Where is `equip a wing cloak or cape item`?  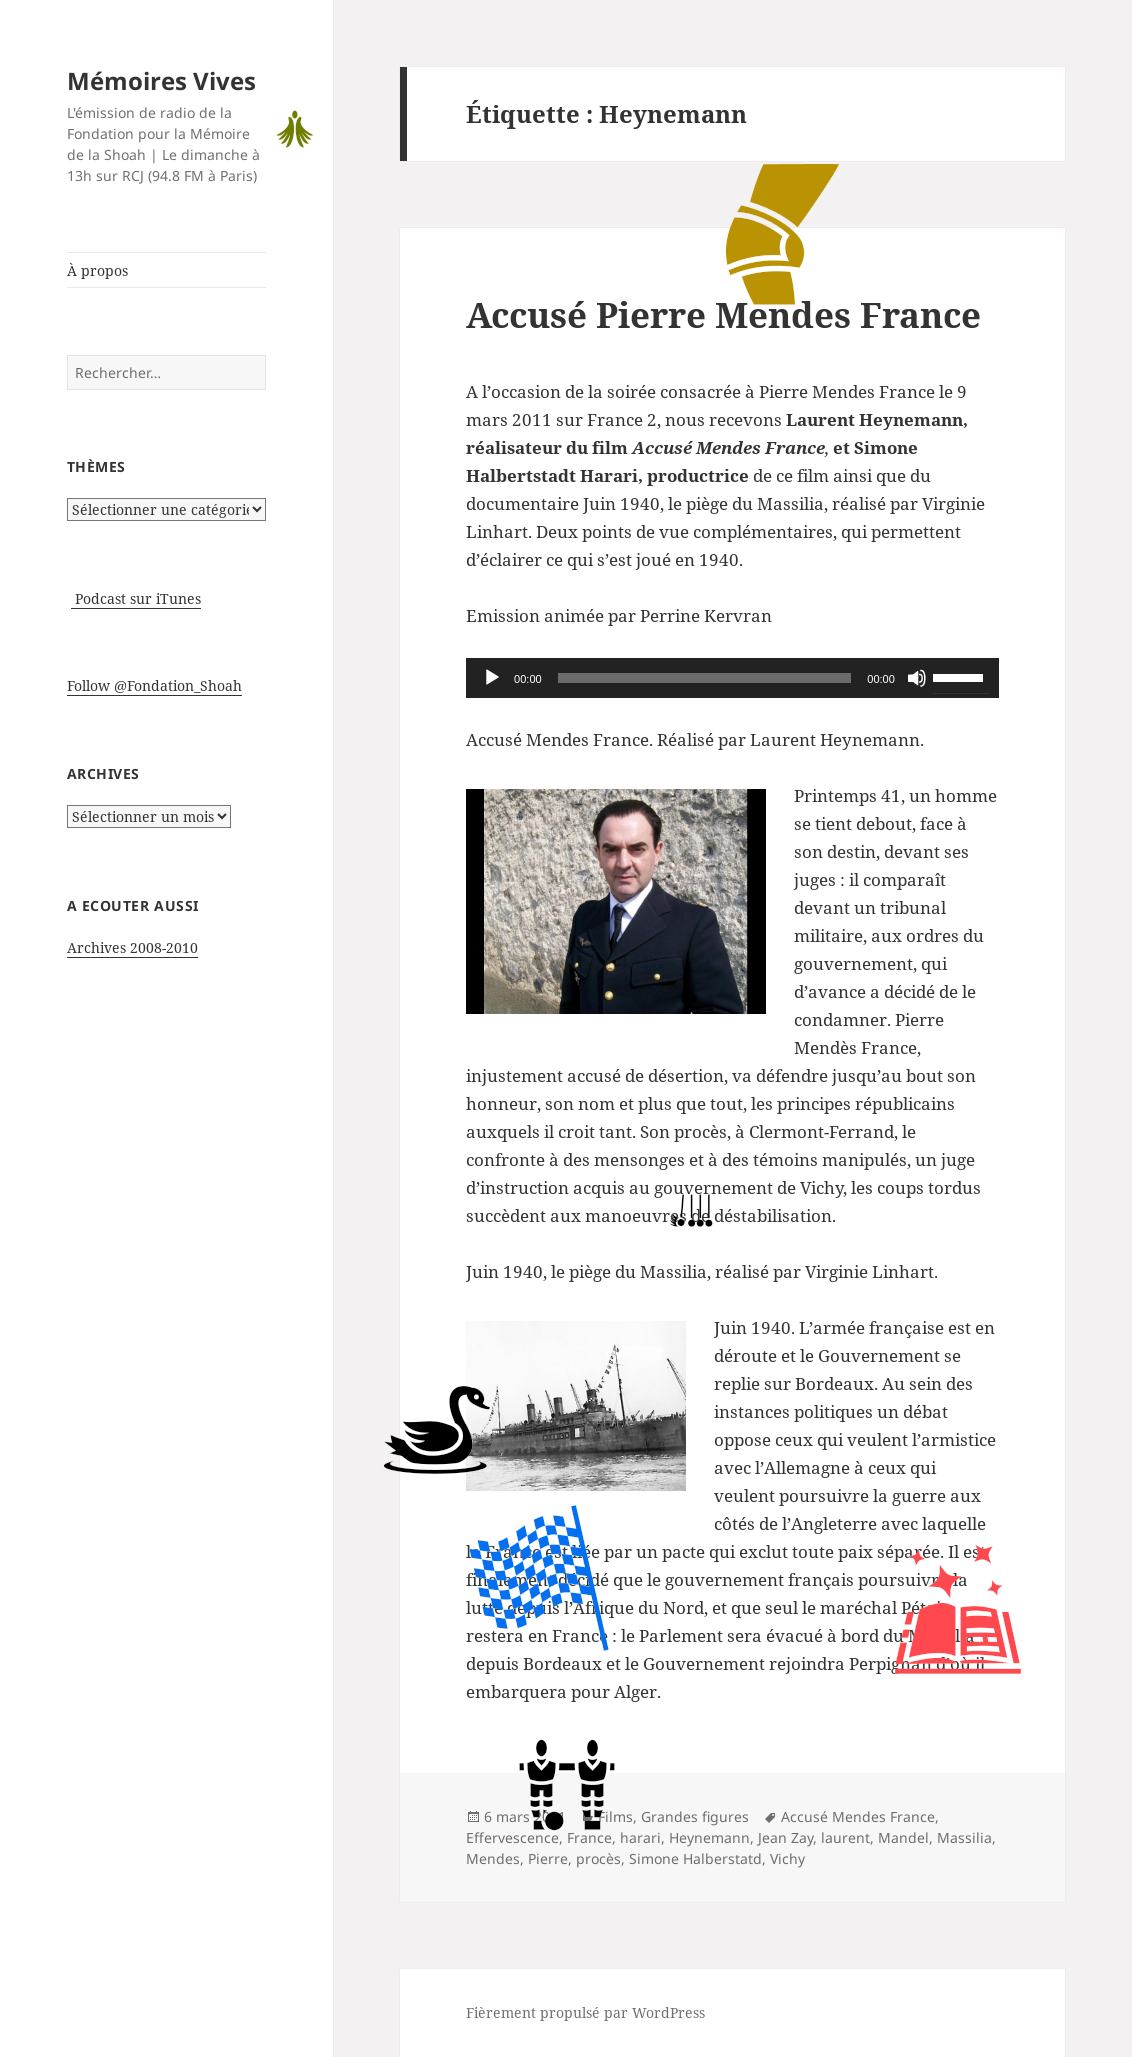
equip a wing cloak or cape item is located at coordinates (295, 129).